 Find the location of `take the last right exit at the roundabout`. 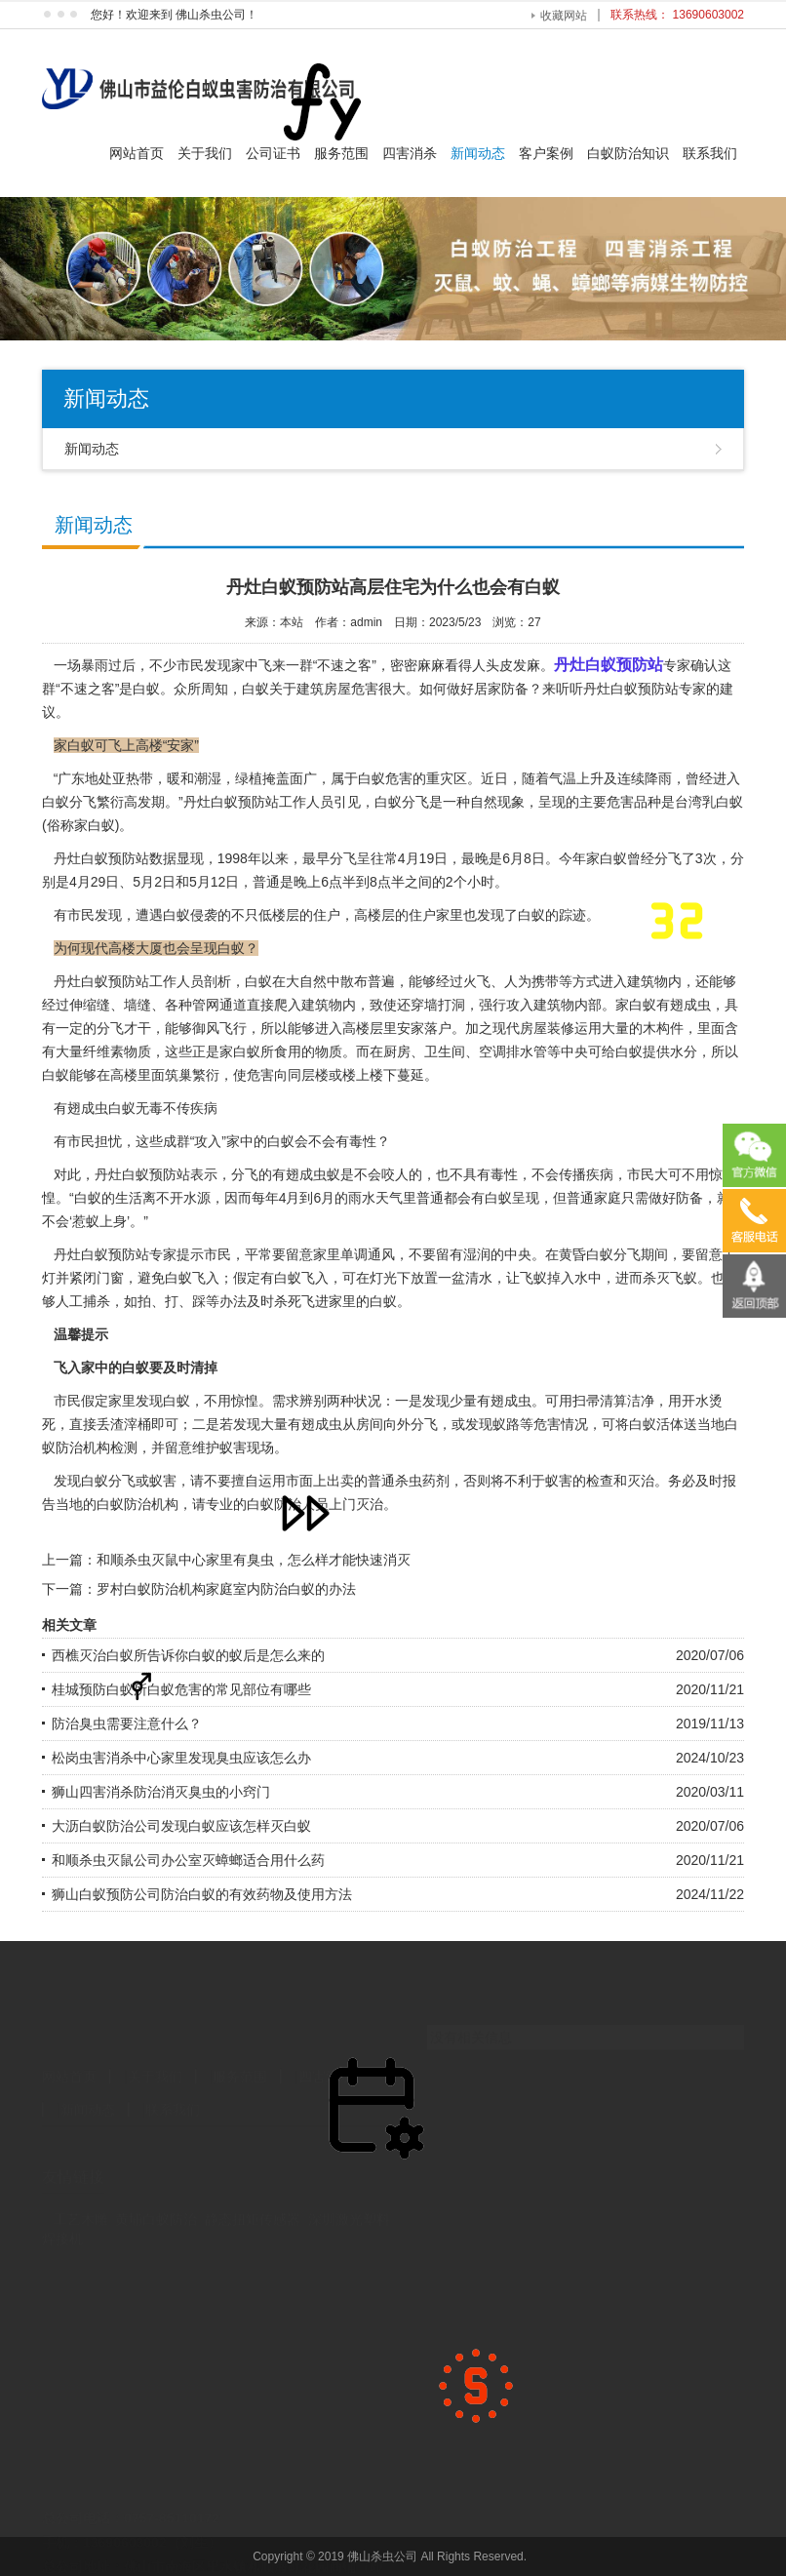

take the last right exit at the roundabout is located at coordinates (141, 1686).